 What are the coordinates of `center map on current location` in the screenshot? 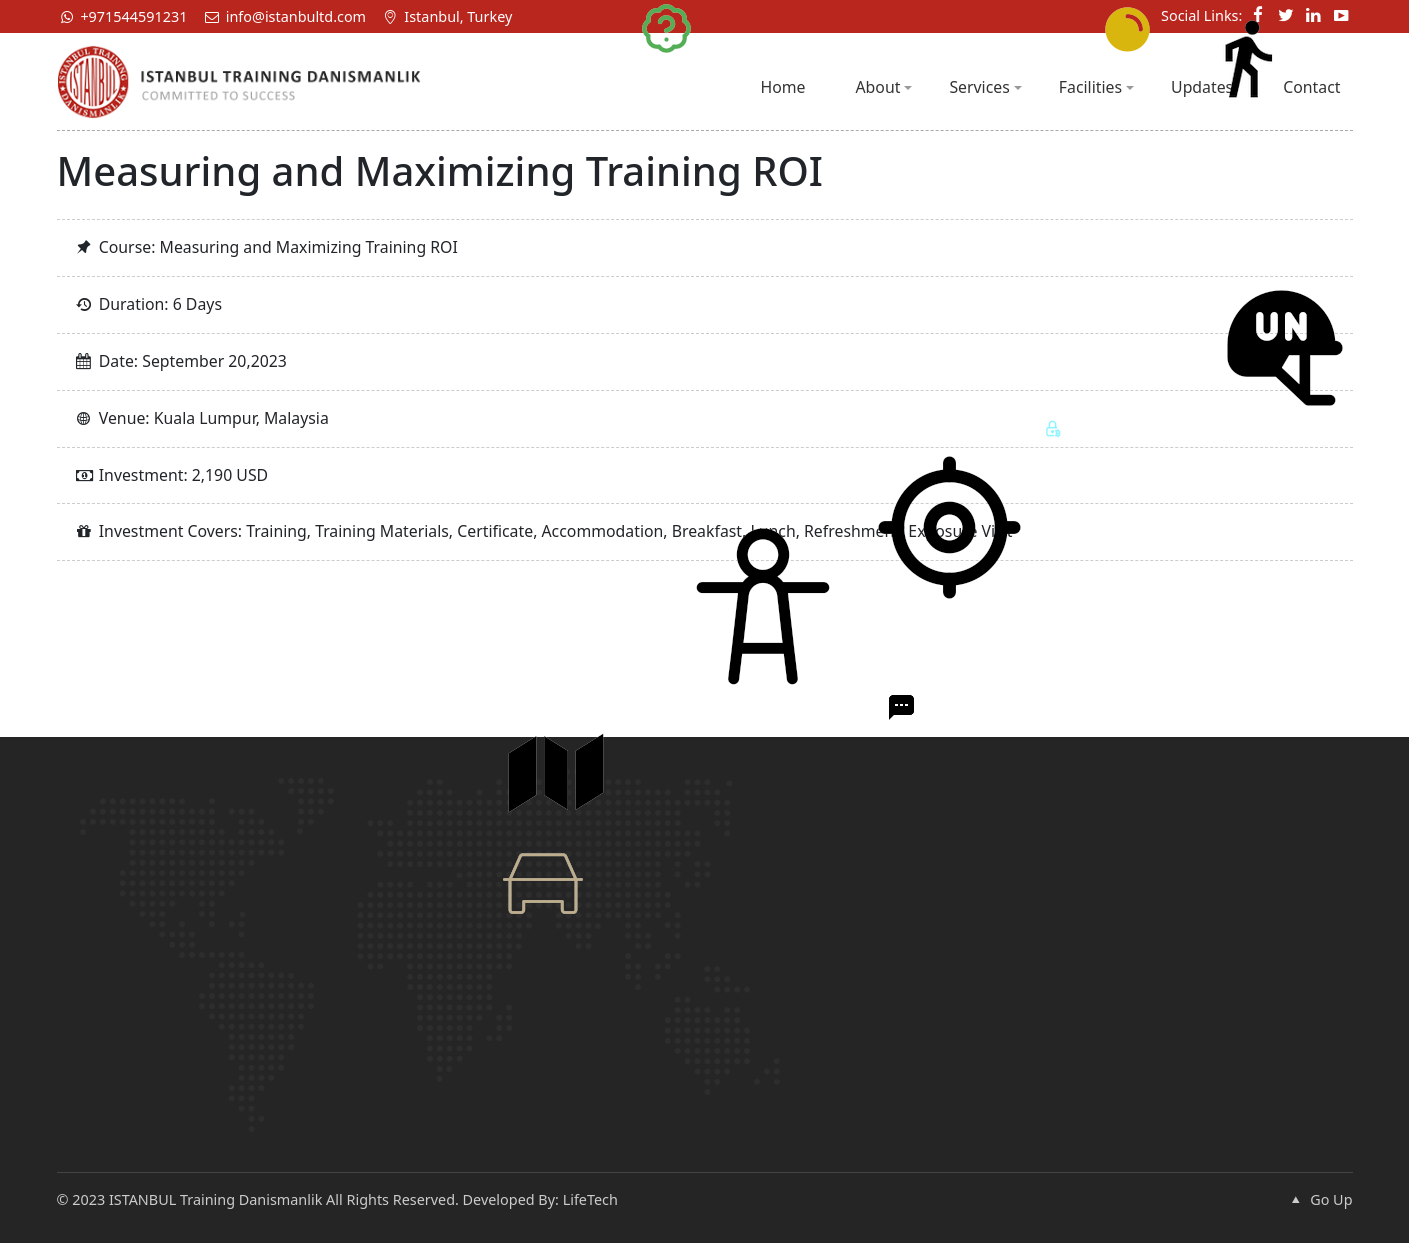 It's located at (949, 527).